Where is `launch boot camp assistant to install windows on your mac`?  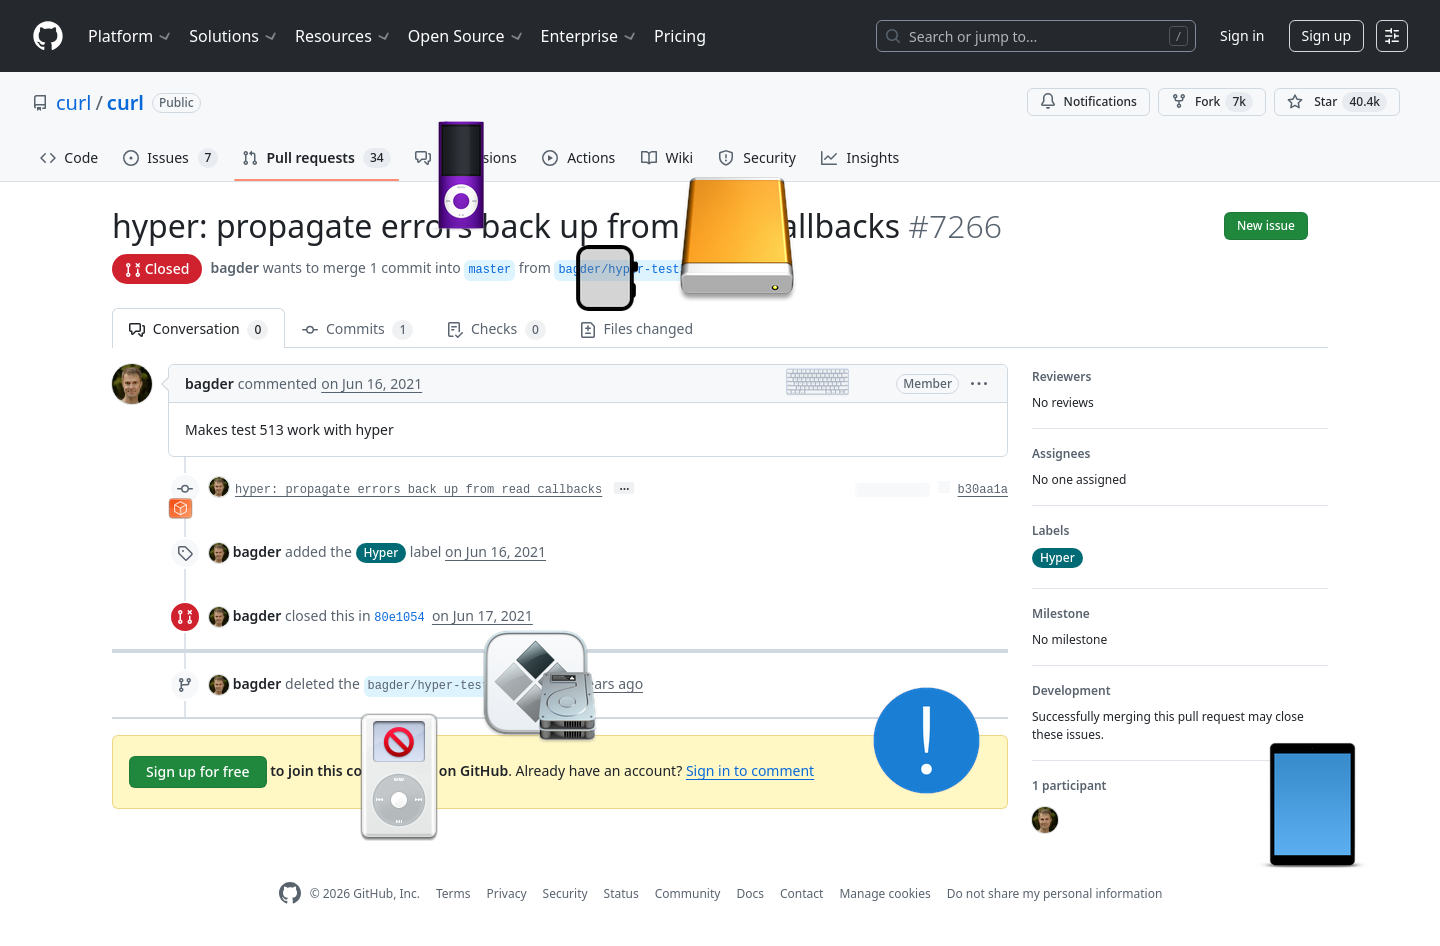 launch boot camp assistant to install windows on your mac is located at coordinates (535, 682).